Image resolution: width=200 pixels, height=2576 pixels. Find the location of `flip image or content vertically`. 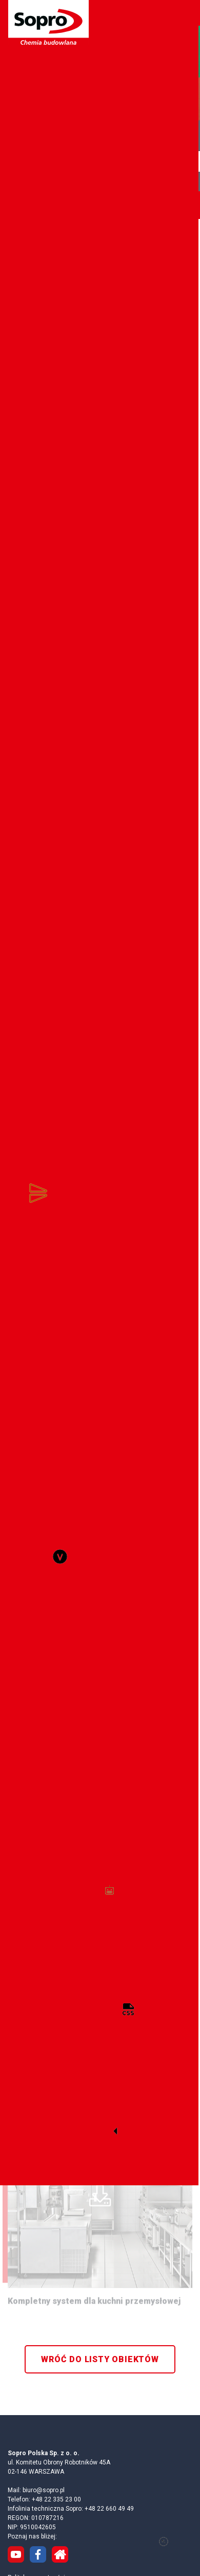

flip image or content vertically is located at coordinates (37, 1193).